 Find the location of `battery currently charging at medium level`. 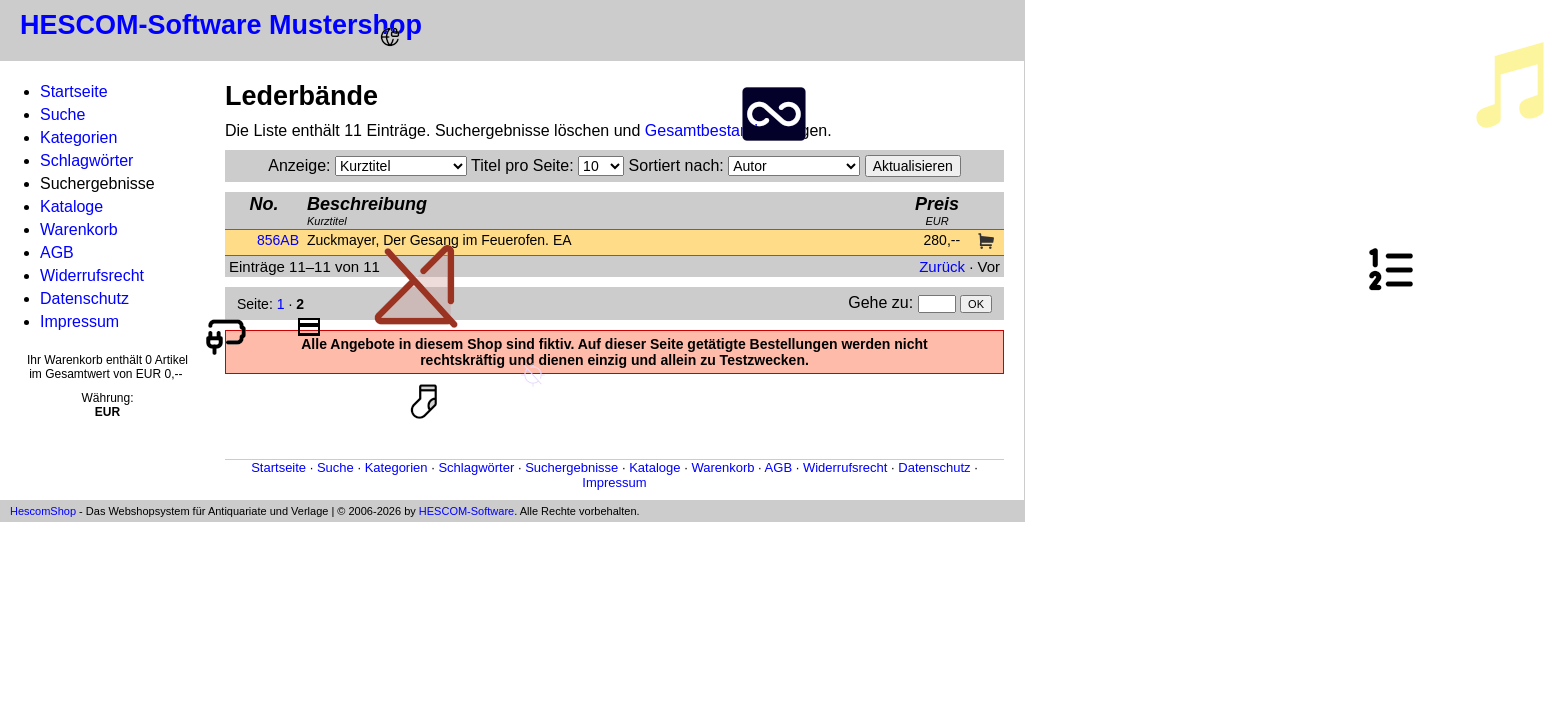

battery currently charging at medium level is located at coordinates (227, 332).